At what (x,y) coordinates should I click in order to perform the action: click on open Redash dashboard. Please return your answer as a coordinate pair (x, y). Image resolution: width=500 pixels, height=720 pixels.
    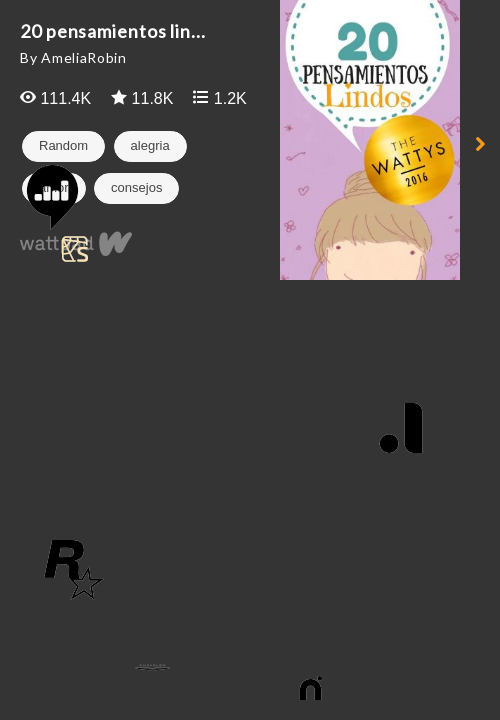
    Looking at the image, I should click on (52, 197).